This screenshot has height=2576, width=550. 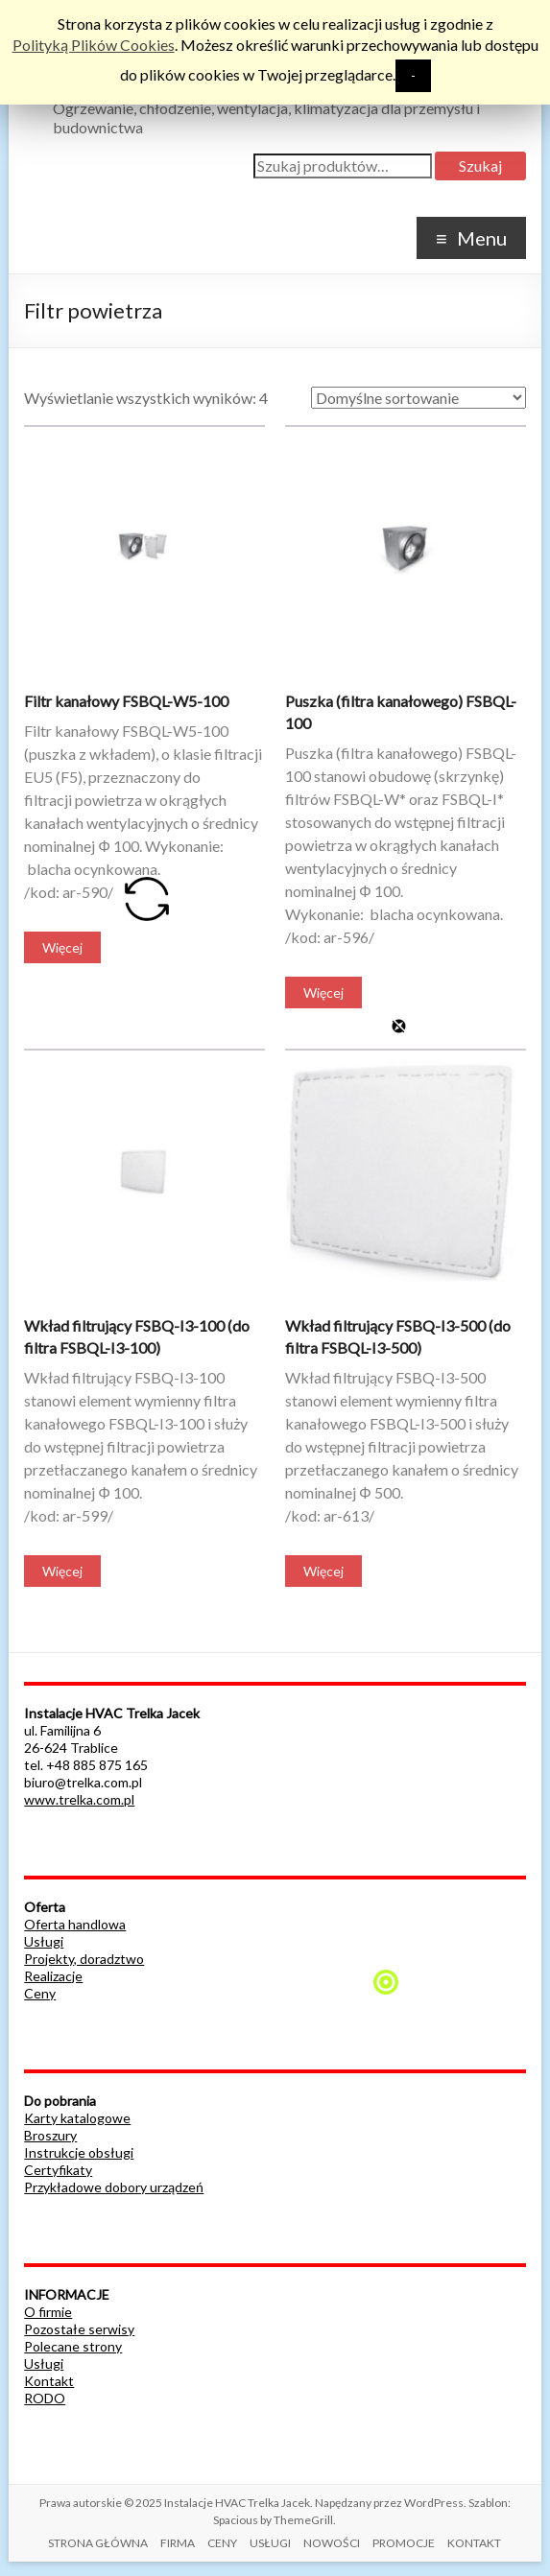 I want to click on disable compass or navigation features, so click(x=398, y=1026).